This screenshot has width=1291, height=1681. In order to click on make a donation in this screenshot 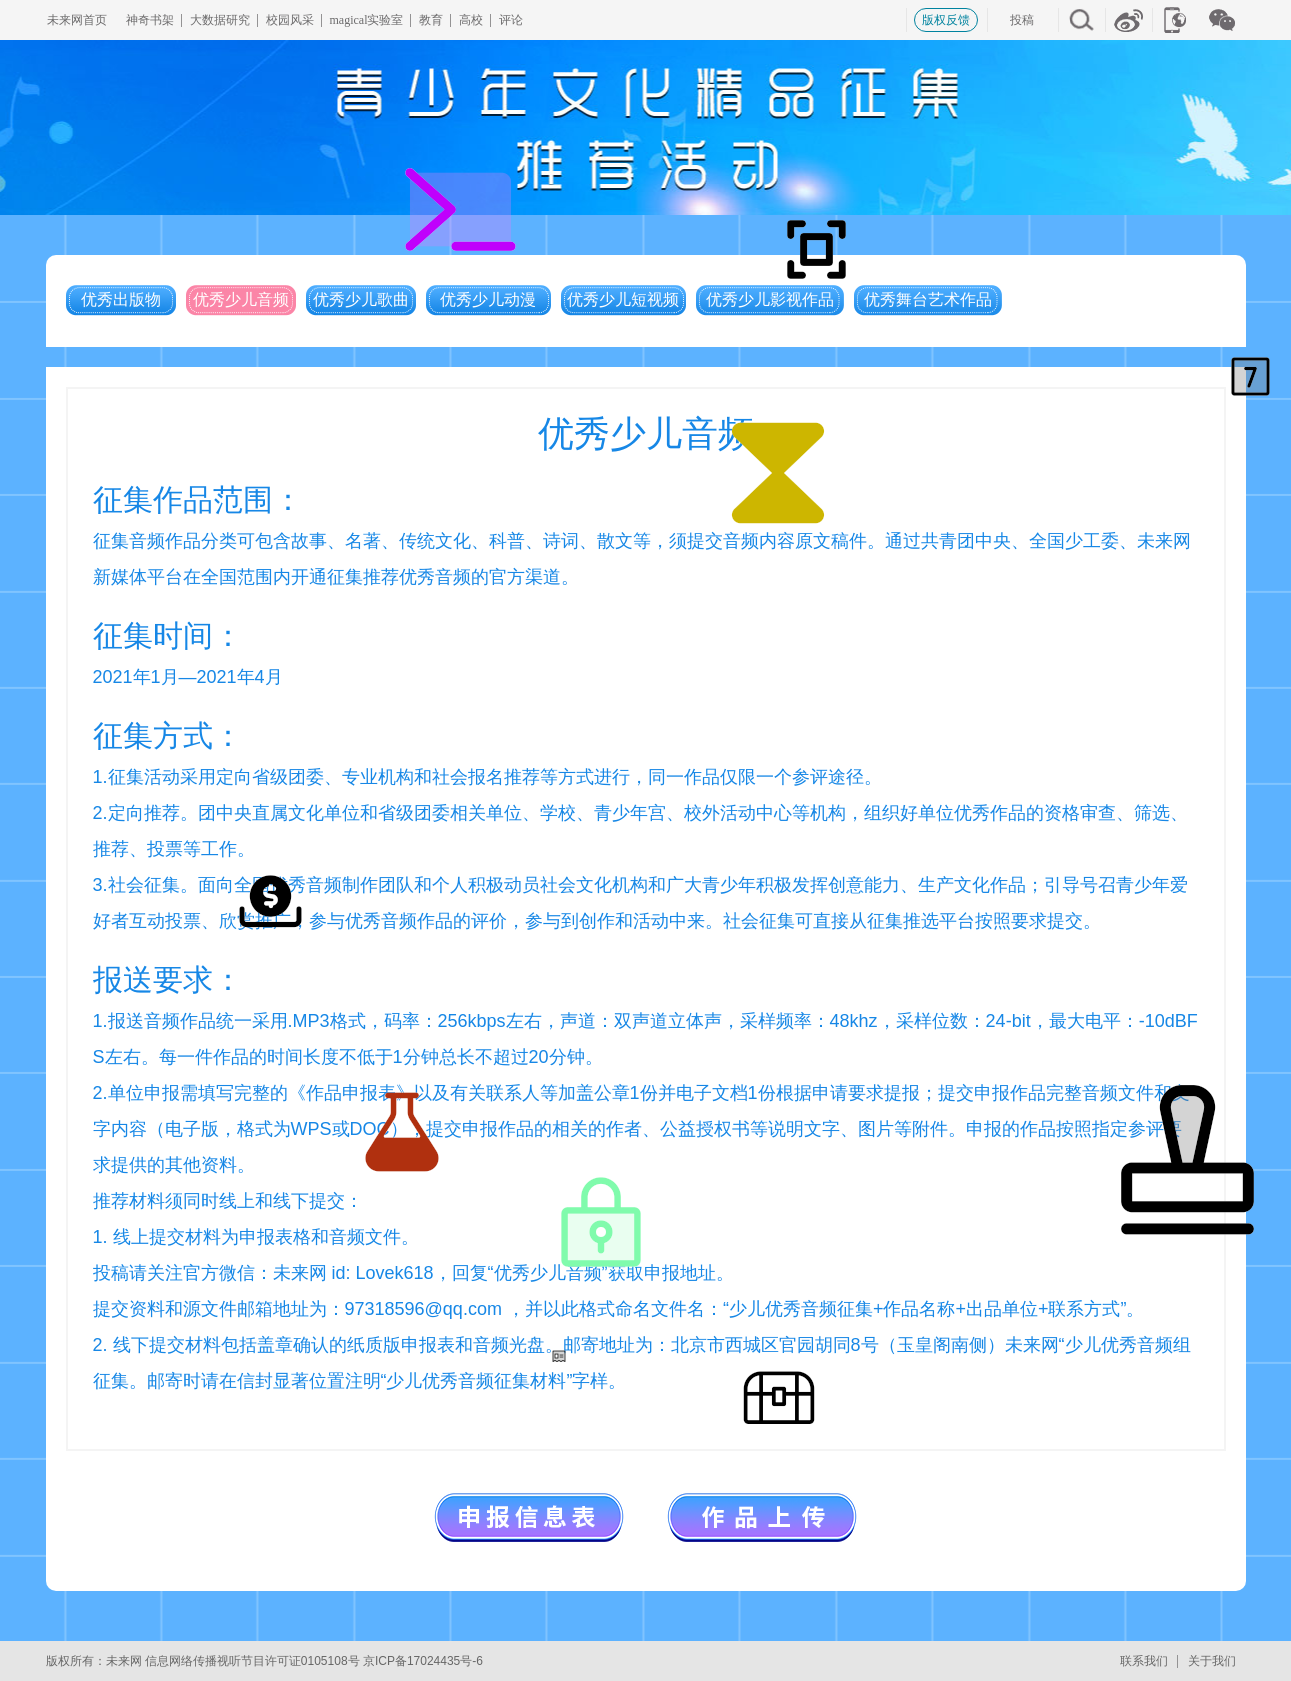, I will do `click(270, 899)`.